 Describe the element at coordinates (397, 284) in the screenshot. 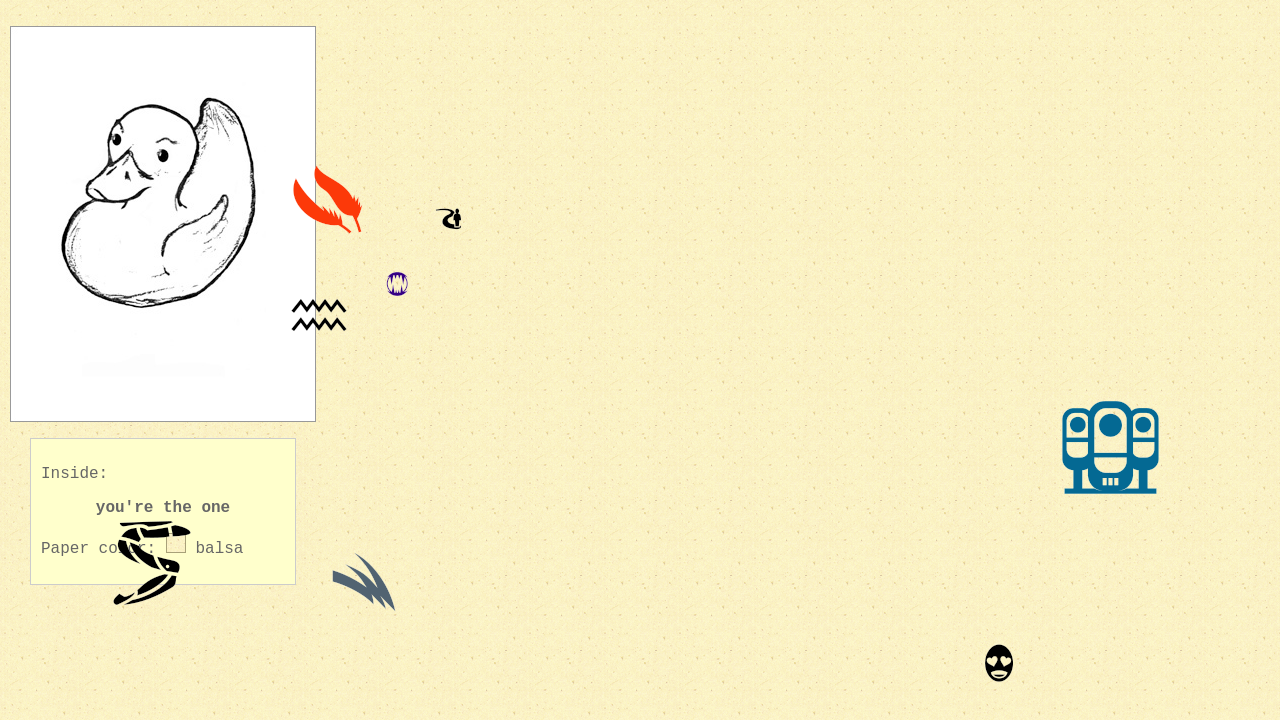

I see `indicates vampire or monster character class` at that location.